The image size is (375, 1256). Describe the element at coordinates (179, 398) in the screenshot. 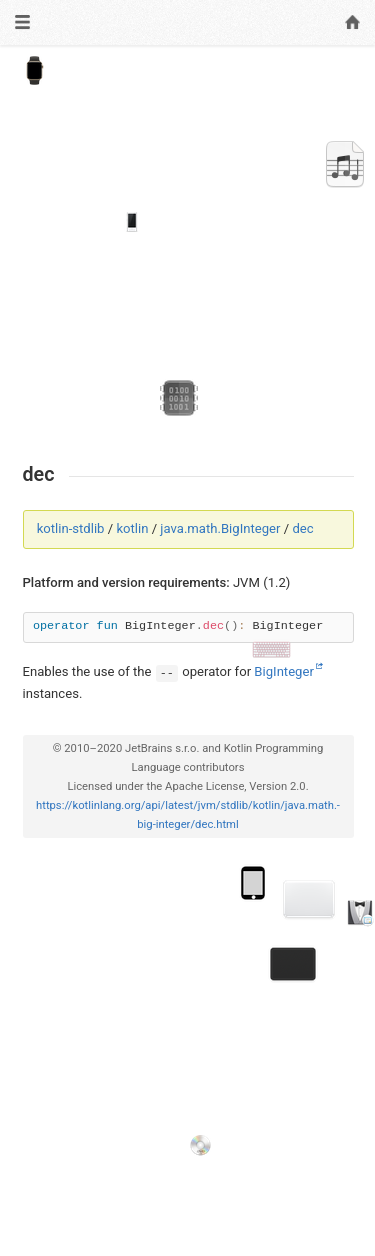

I see `firmware file type indicator` at that location.